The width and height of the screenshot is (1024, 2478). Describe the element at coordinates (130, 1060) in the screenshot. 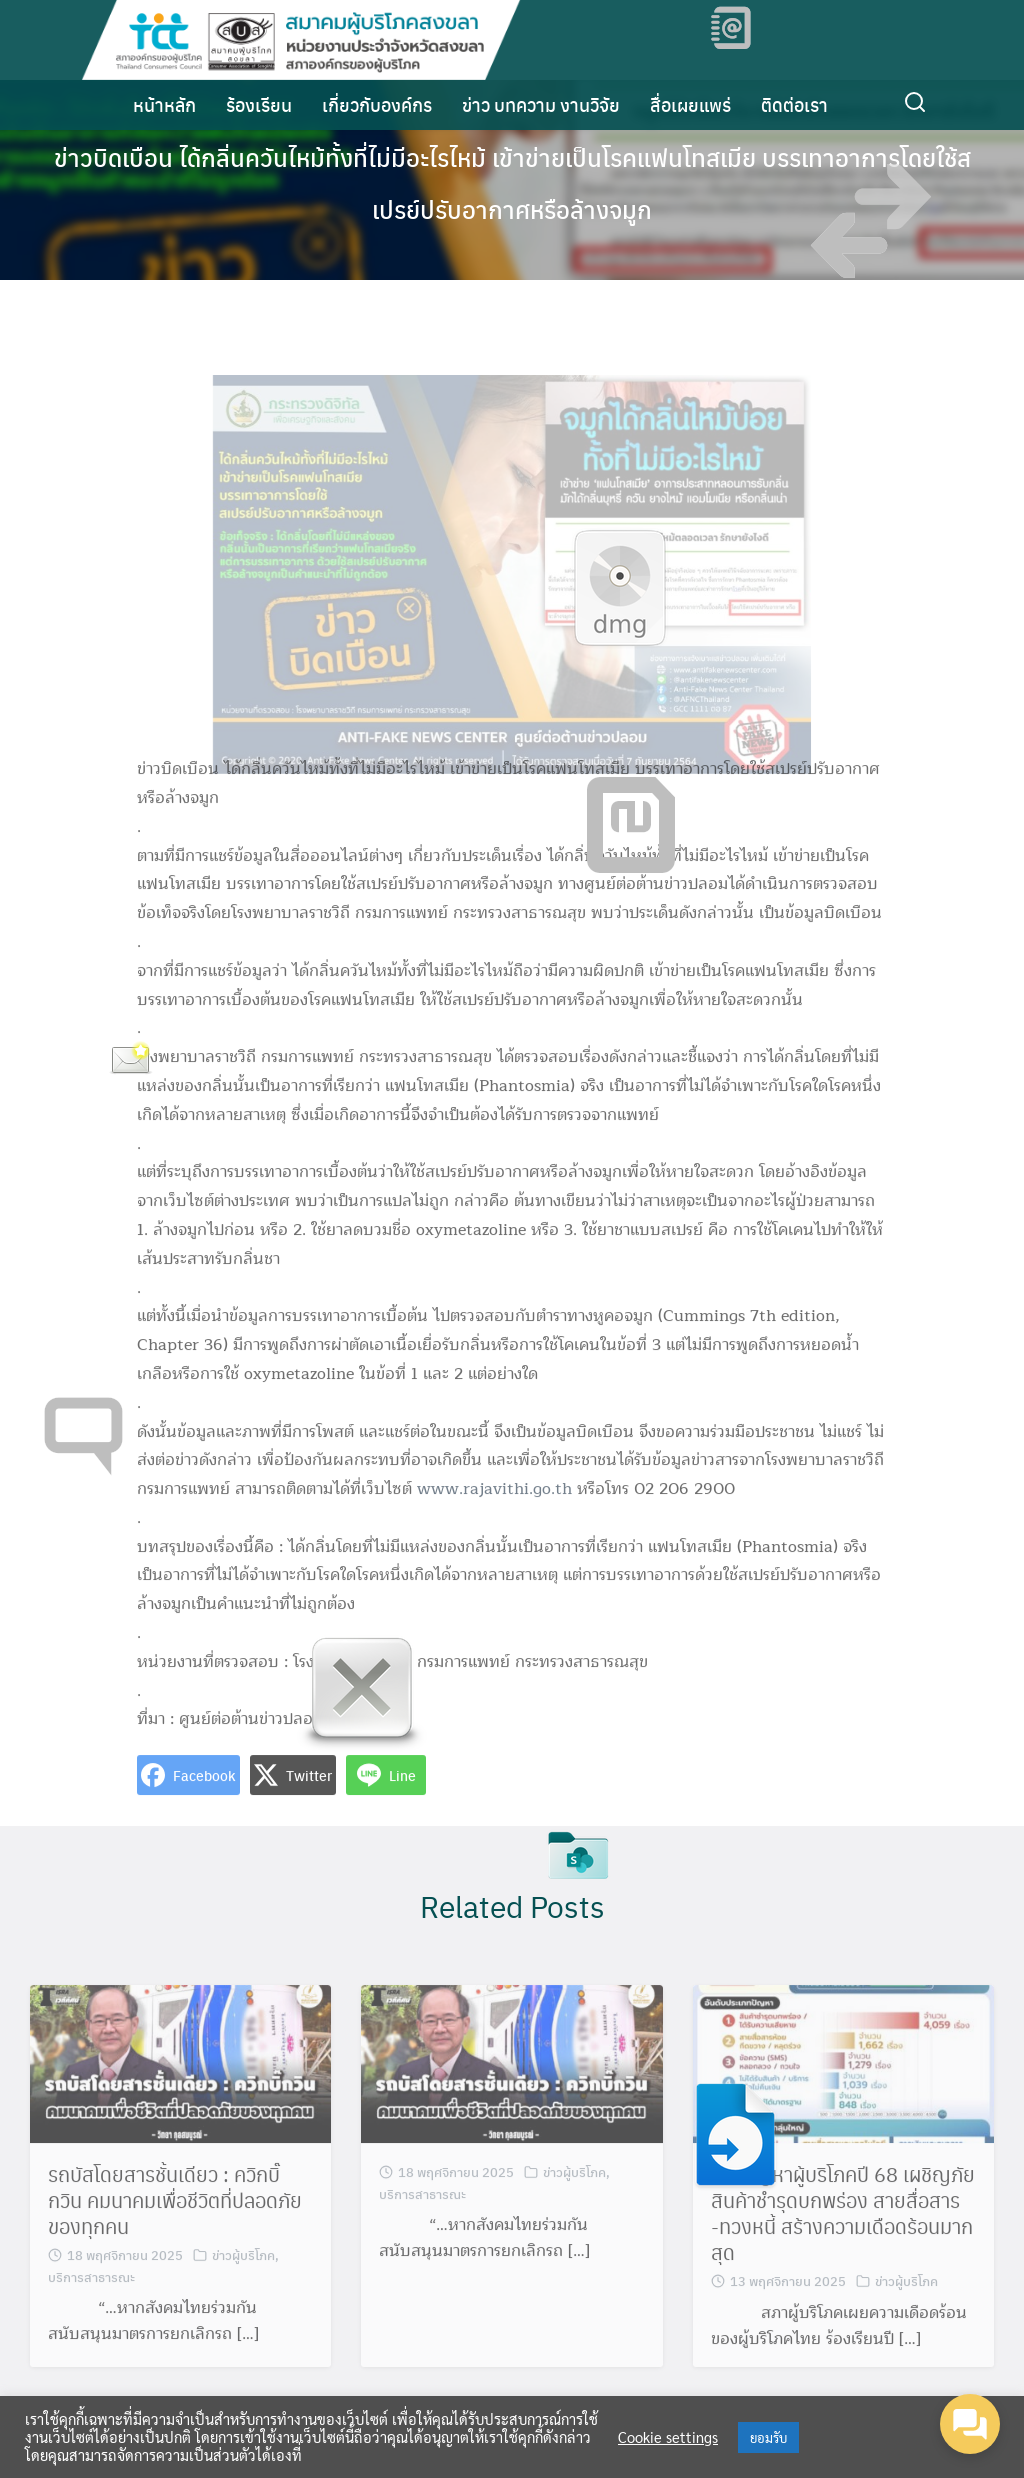

I see `mark email as unread` at that location.